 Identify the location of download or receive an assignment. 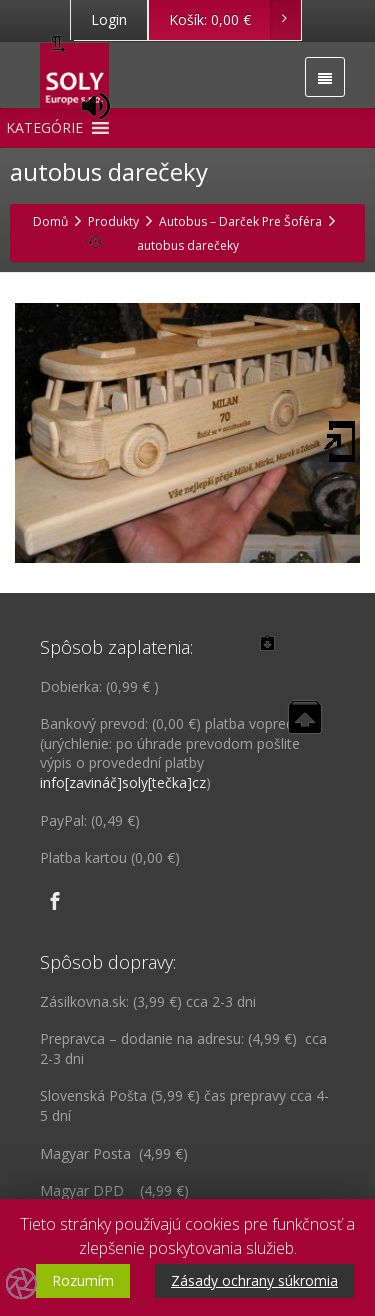
(267, 643).